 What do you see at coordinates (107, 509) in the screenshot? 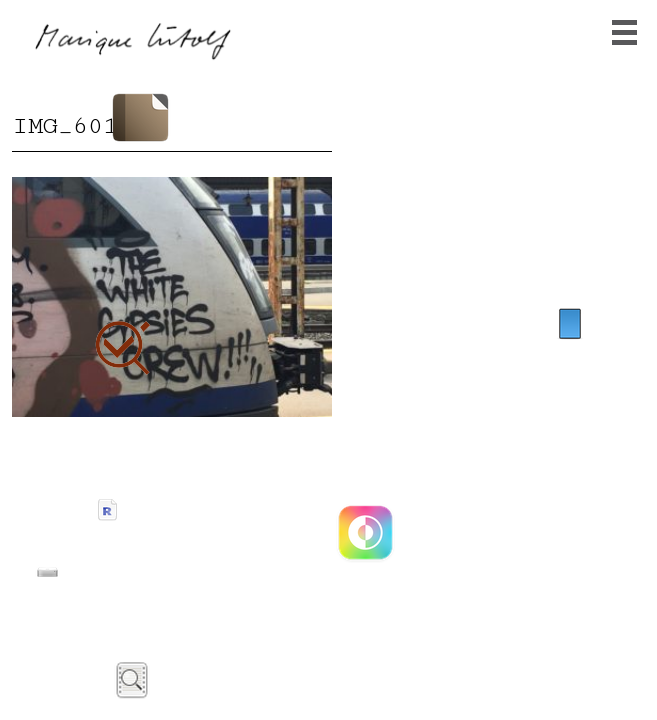
I see `an R programming language source file` at bounding box center [107, 509].